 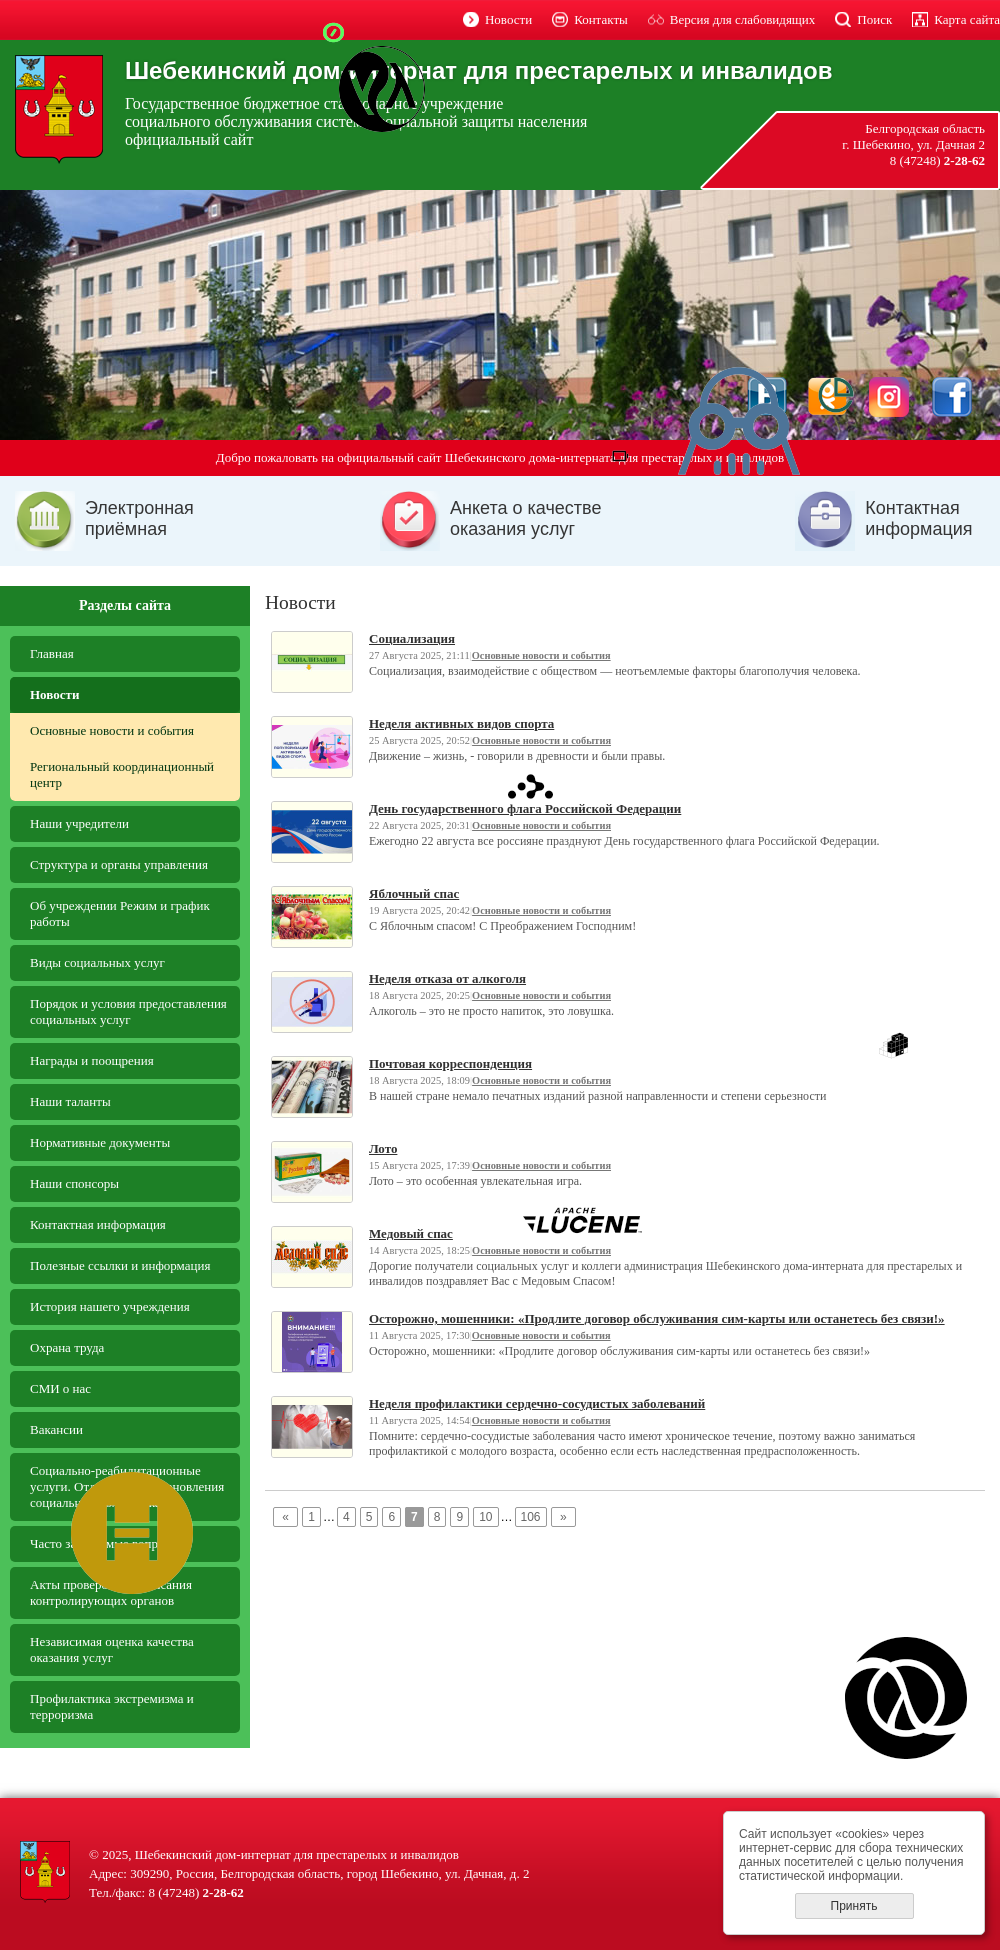 I want to click on view analytics or statistics, so click(x=836, y=395).